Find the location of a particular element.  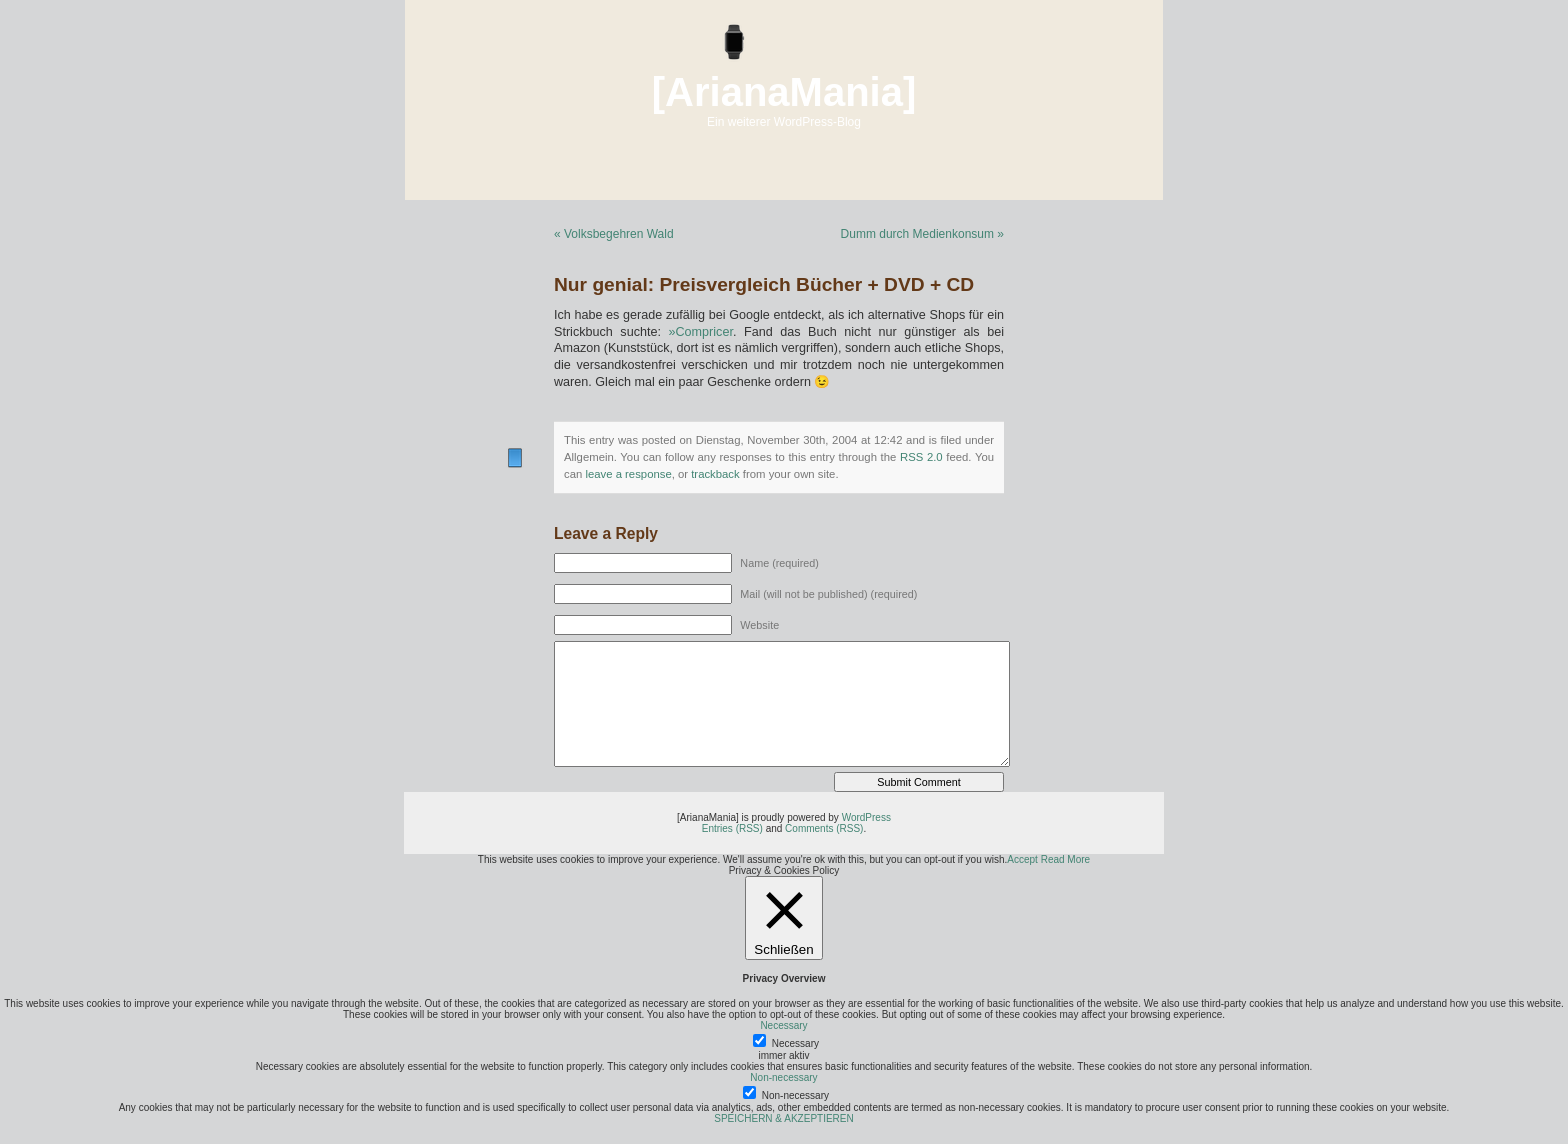

iPad Pro device connected to your system is located at coordinates (515, 458).